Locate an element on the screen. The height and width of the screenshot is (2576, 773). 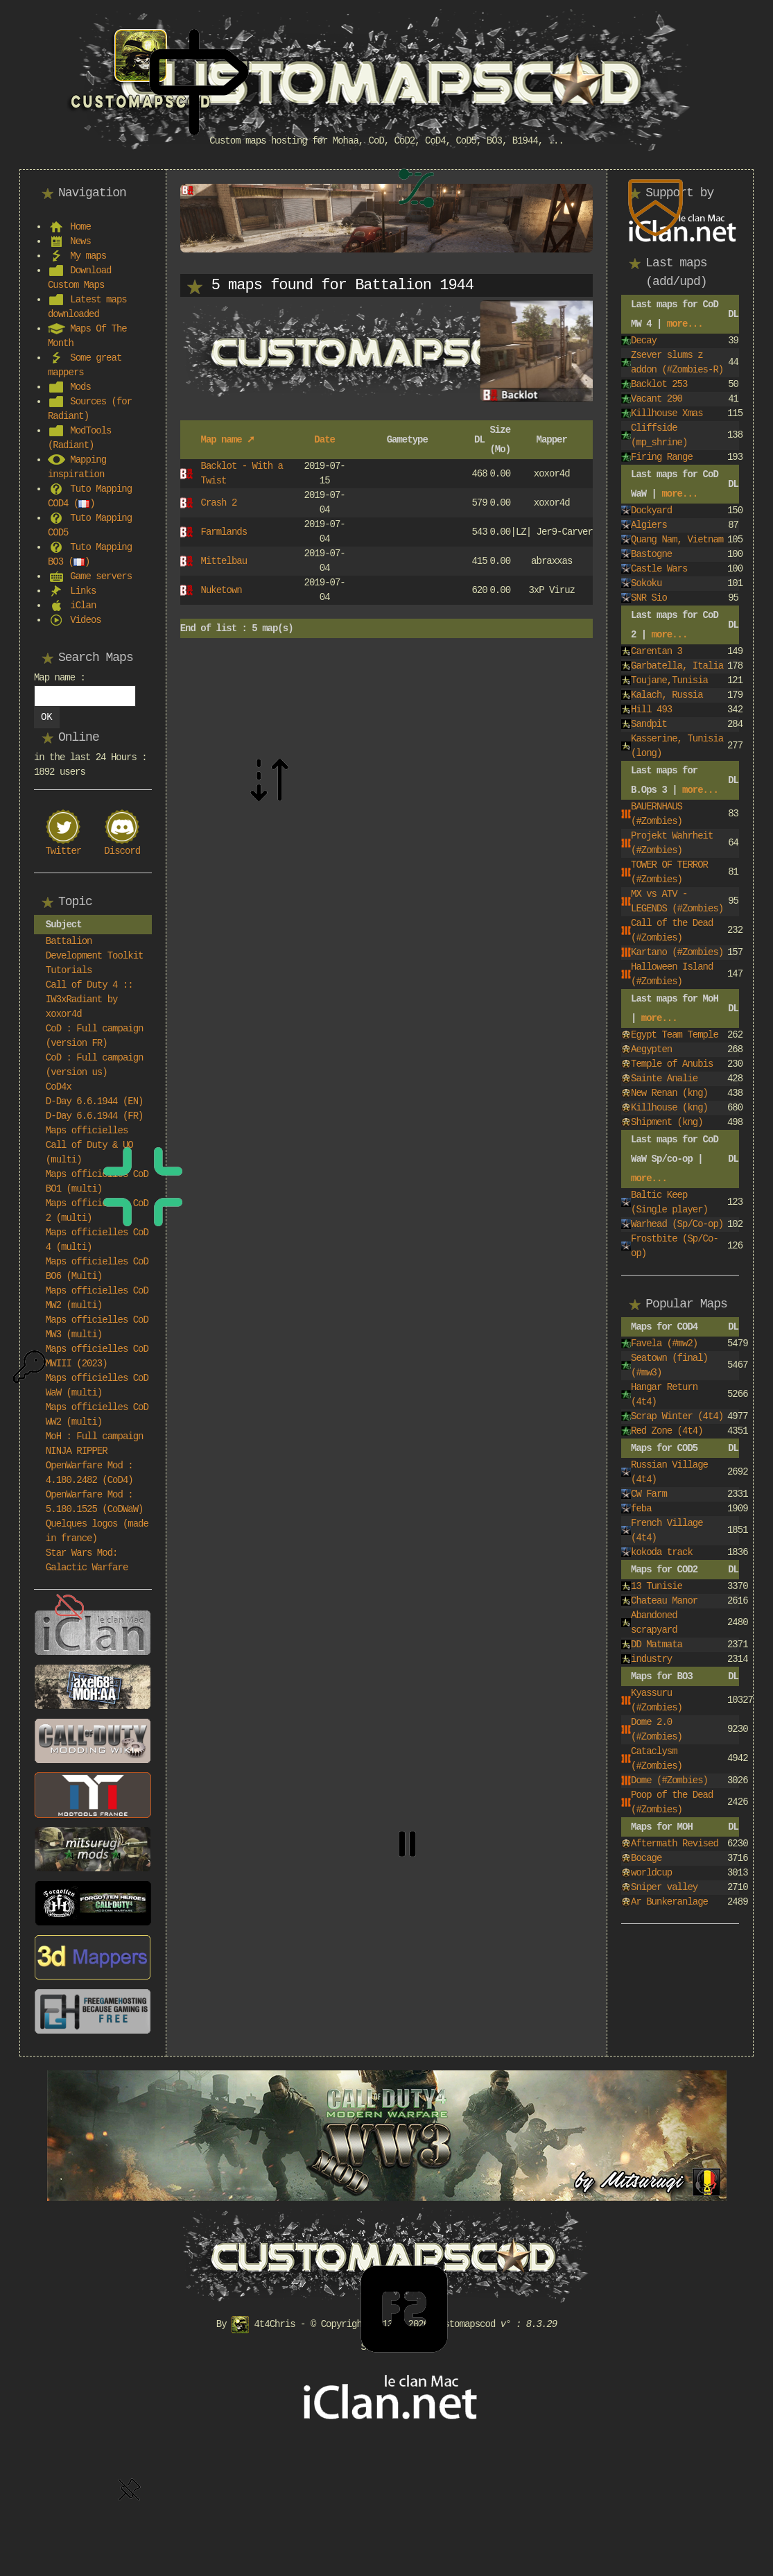
pause media playback is located at coordinates (407, 1844).